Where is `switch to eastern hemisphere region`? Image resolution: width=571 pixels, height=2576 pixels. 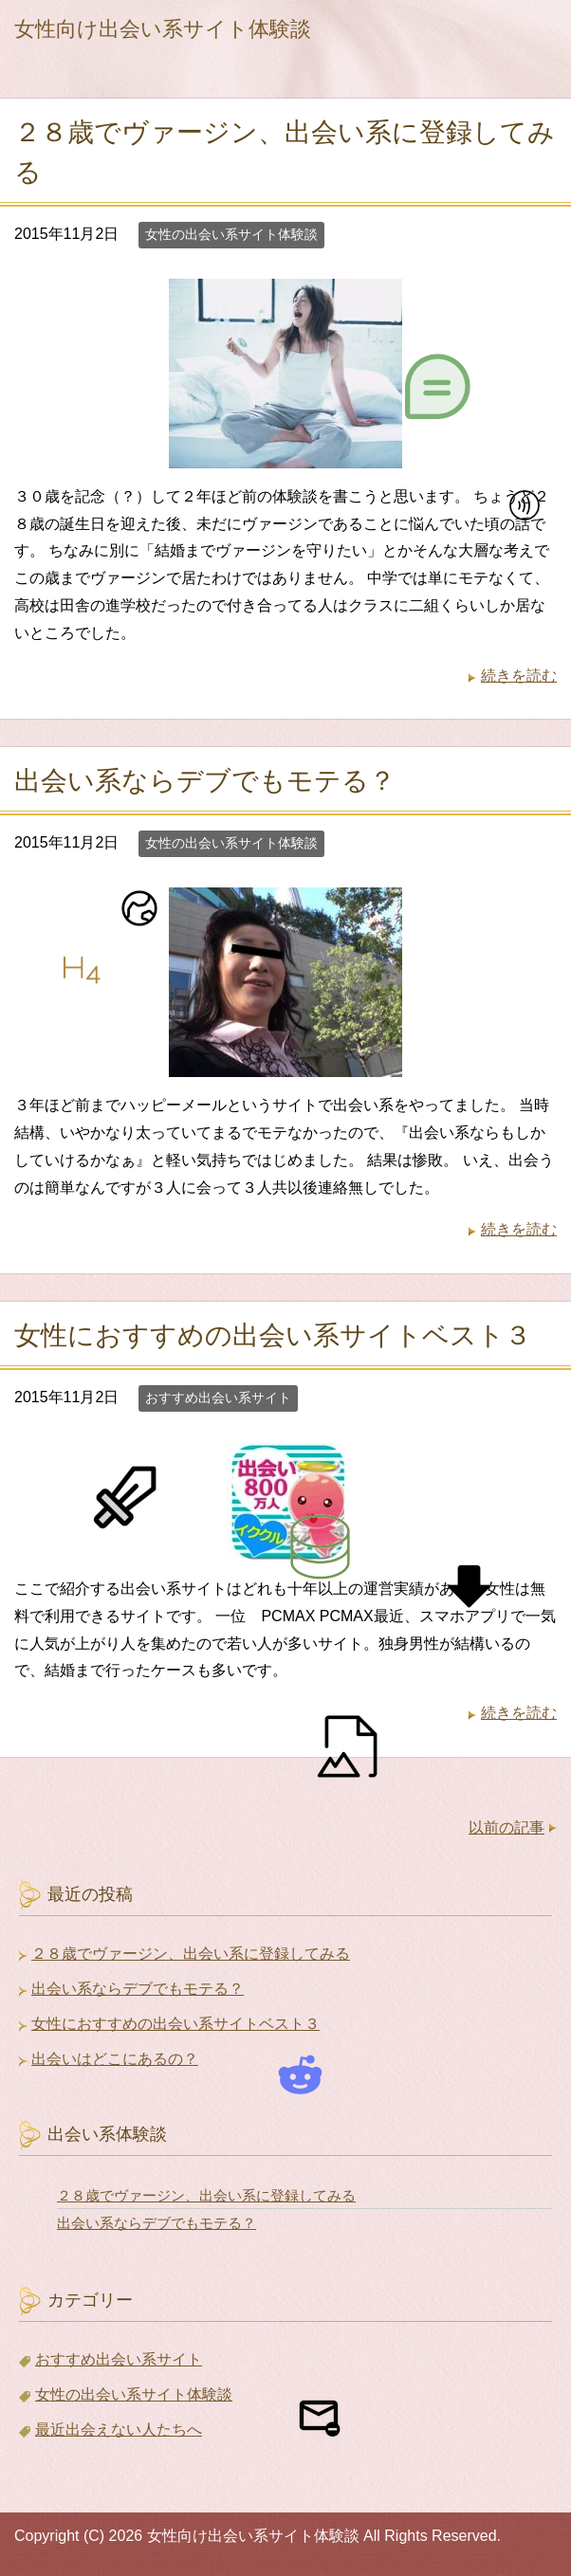
switch to eastern hemisphere region is located at coordinates (139, 908).